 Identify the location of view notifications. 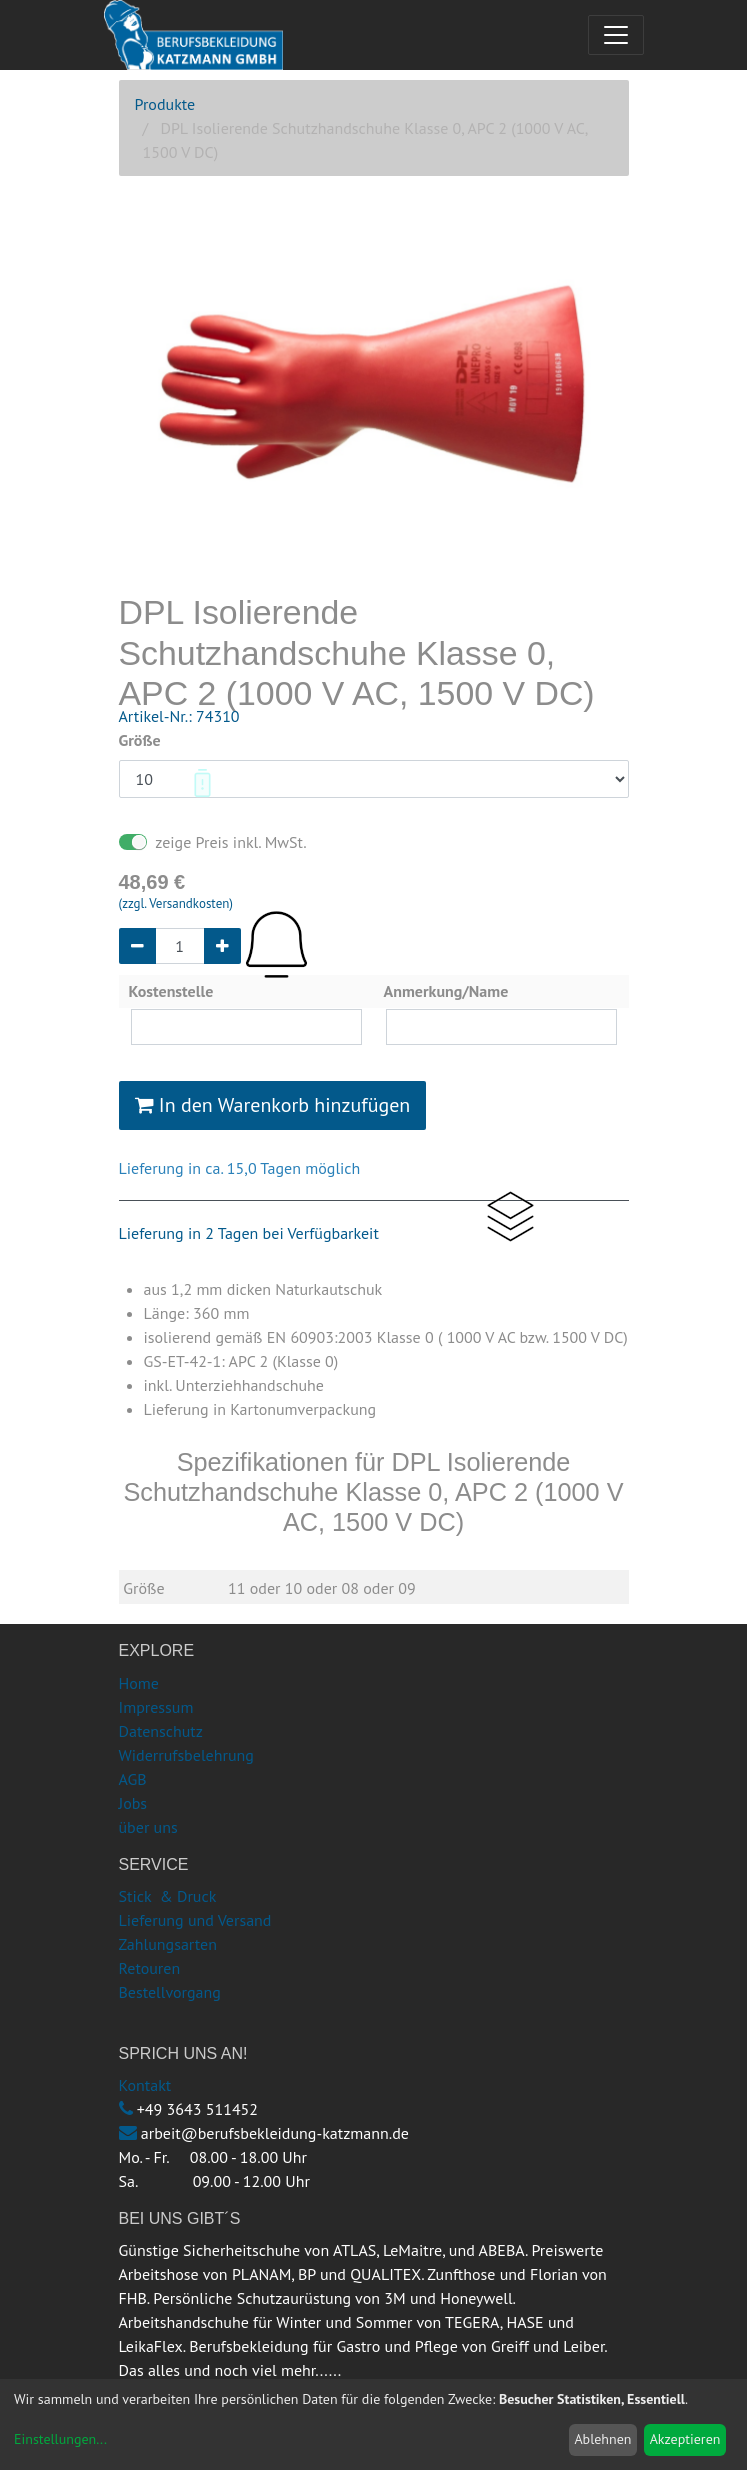
(276, 944).